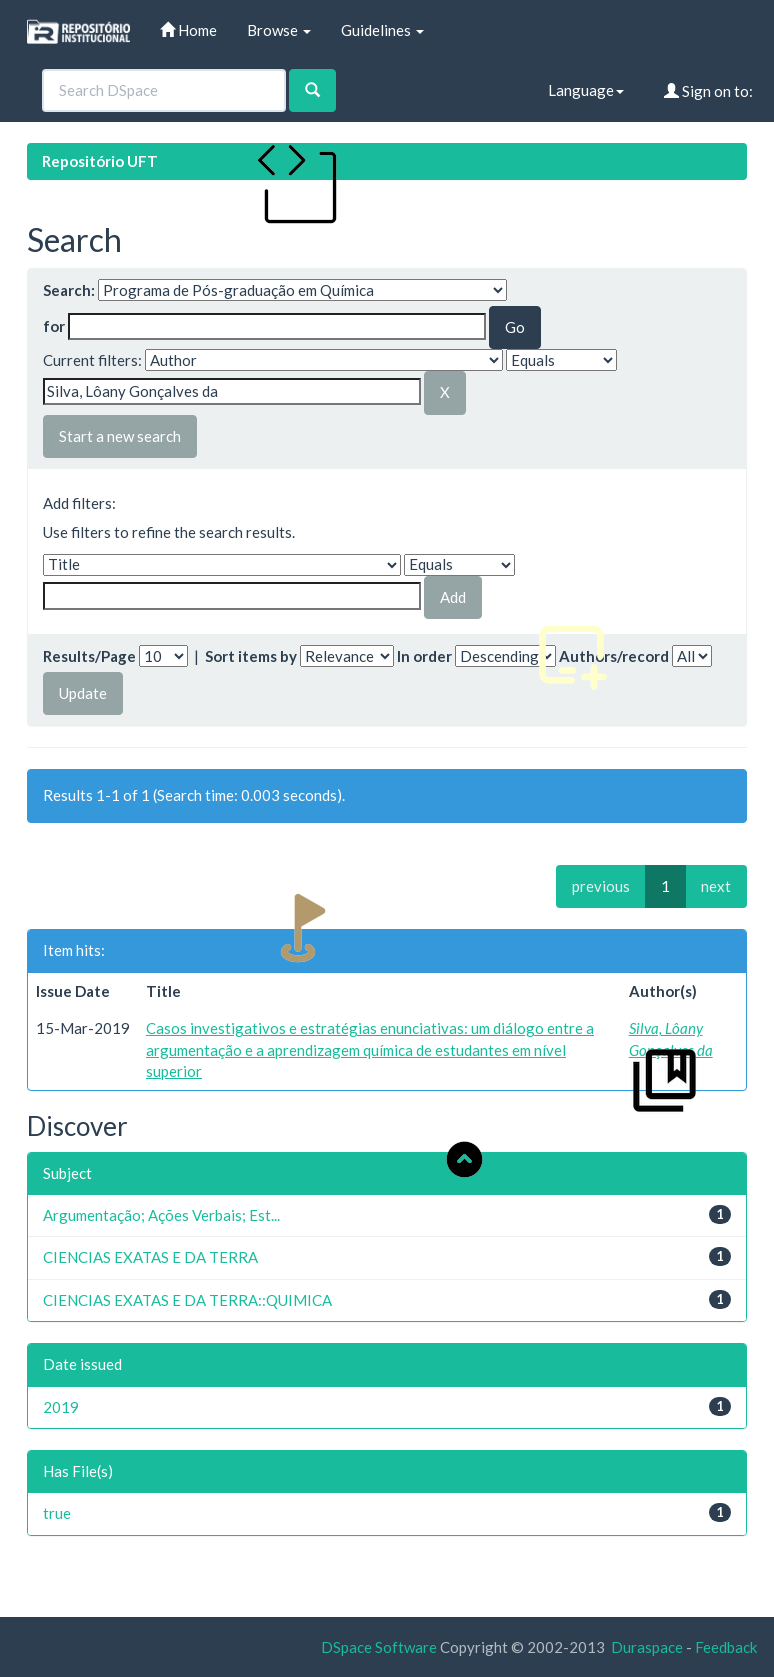 The height and width of the screenshot is (1677, 774). What do you see at coordinates (464, 1159) in the screenshot?
I see `scroll to top of page` at bounding box center [464, 1159].